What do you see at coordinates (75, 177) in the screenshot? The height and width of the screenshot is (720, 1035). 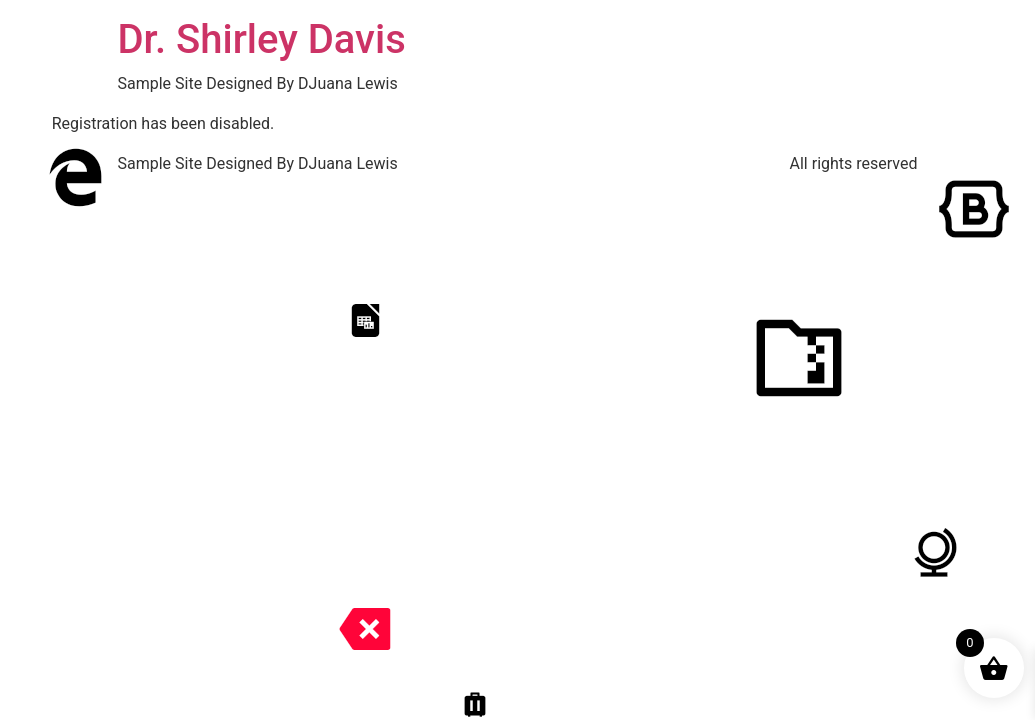 I see `open Microsoft Edge browser` at bounding box center [75, 177].